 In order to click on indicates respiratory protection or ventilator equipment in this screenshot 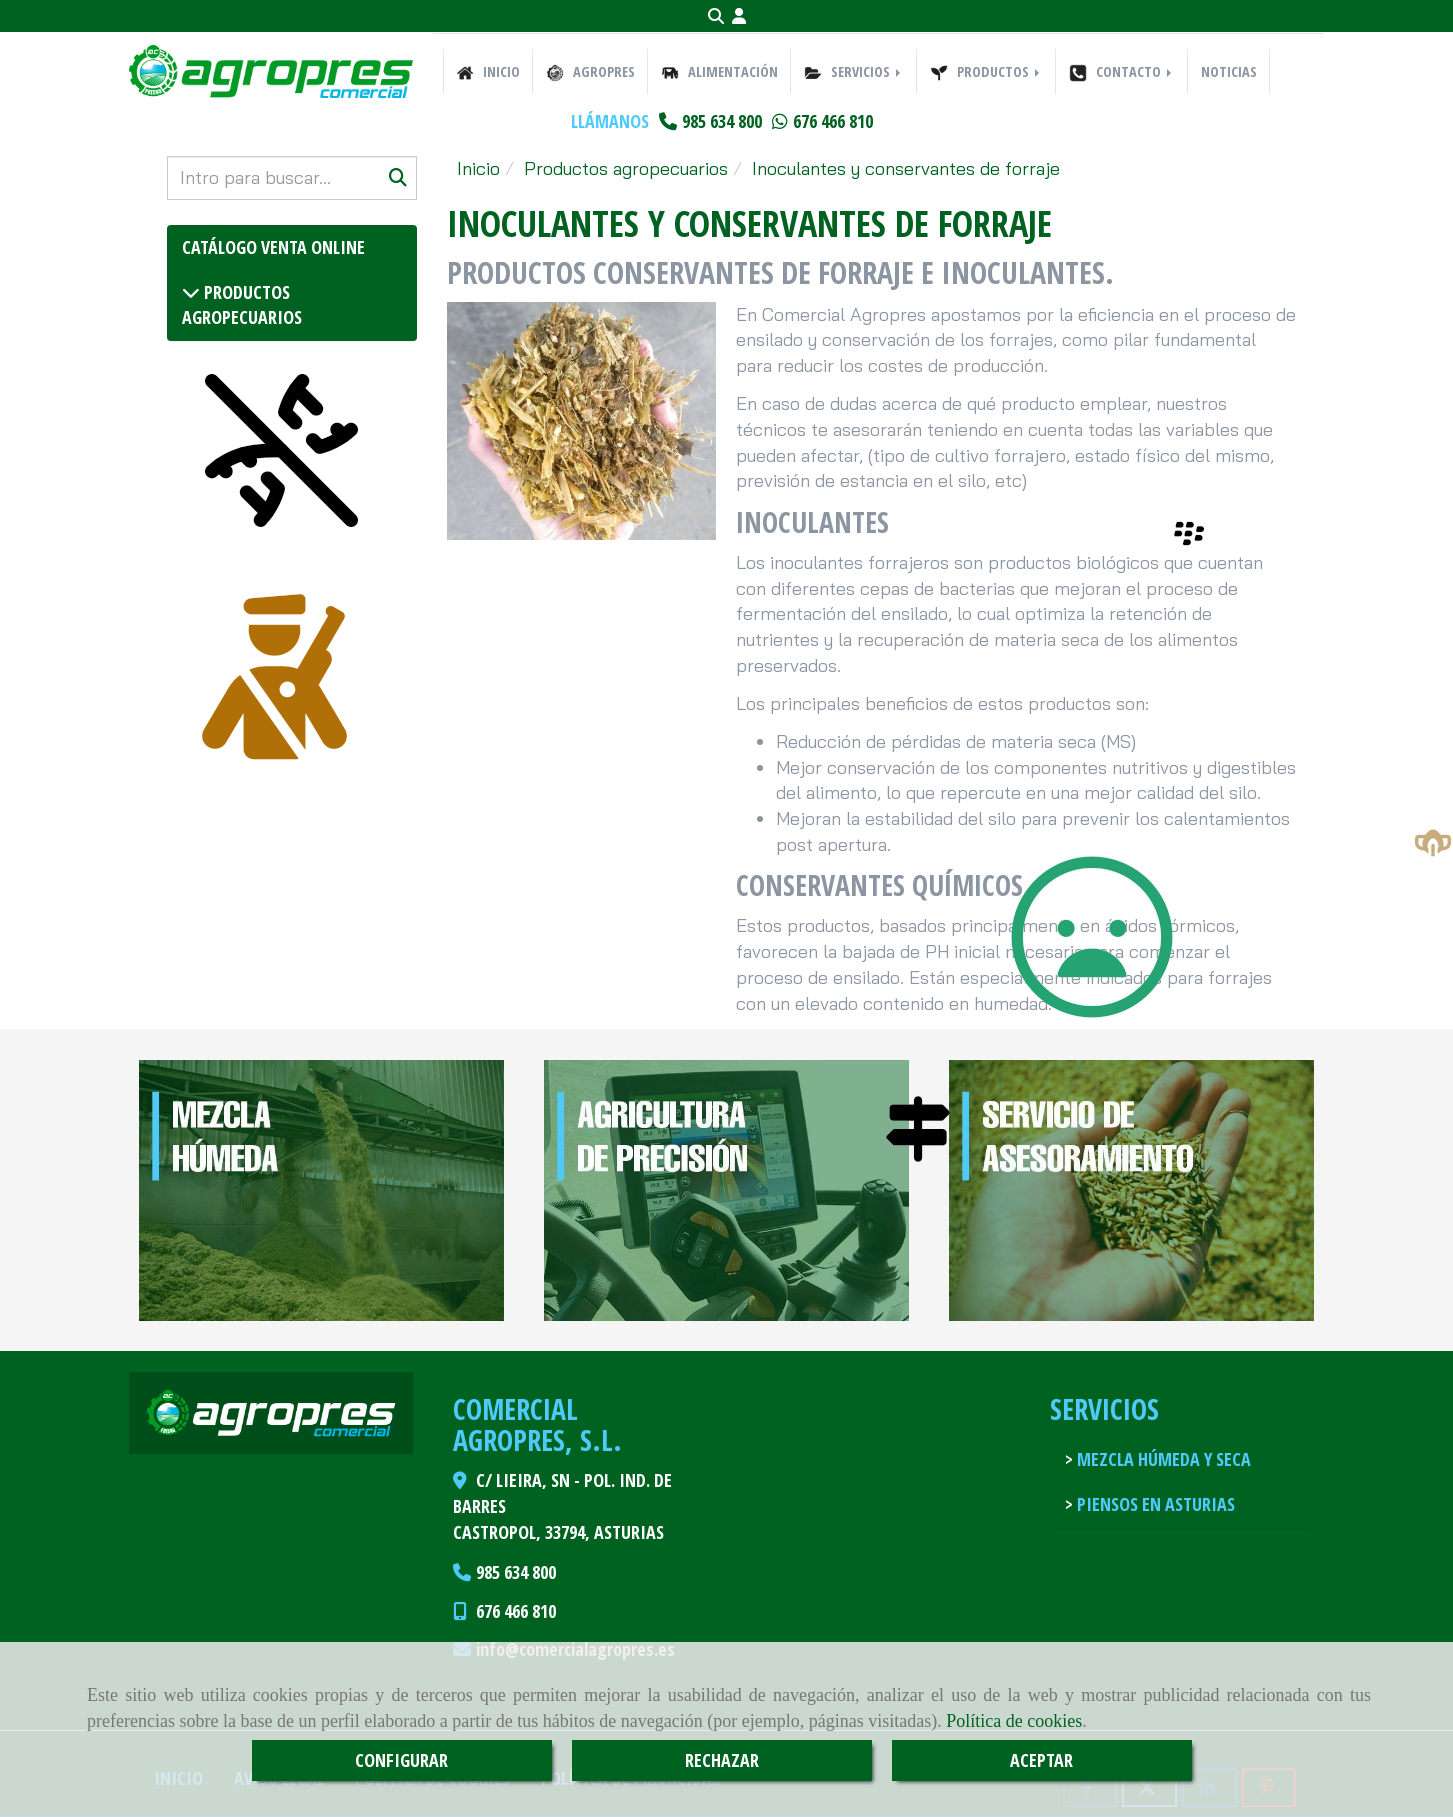, I will do `click(1433, 842)`.